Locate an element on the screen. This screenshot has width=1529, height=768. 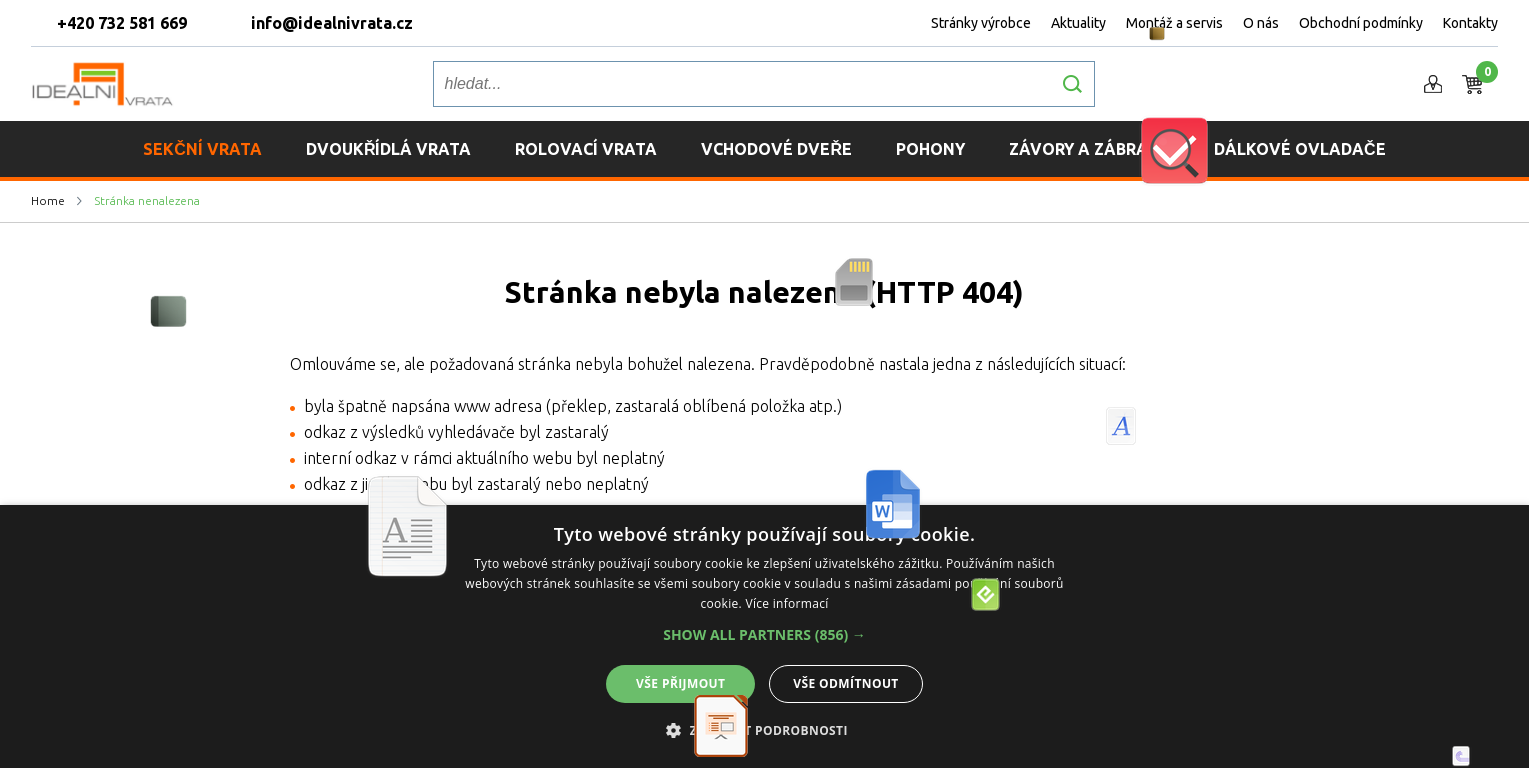
a bittorrent torrent file is located at coordinates (1461, 756).